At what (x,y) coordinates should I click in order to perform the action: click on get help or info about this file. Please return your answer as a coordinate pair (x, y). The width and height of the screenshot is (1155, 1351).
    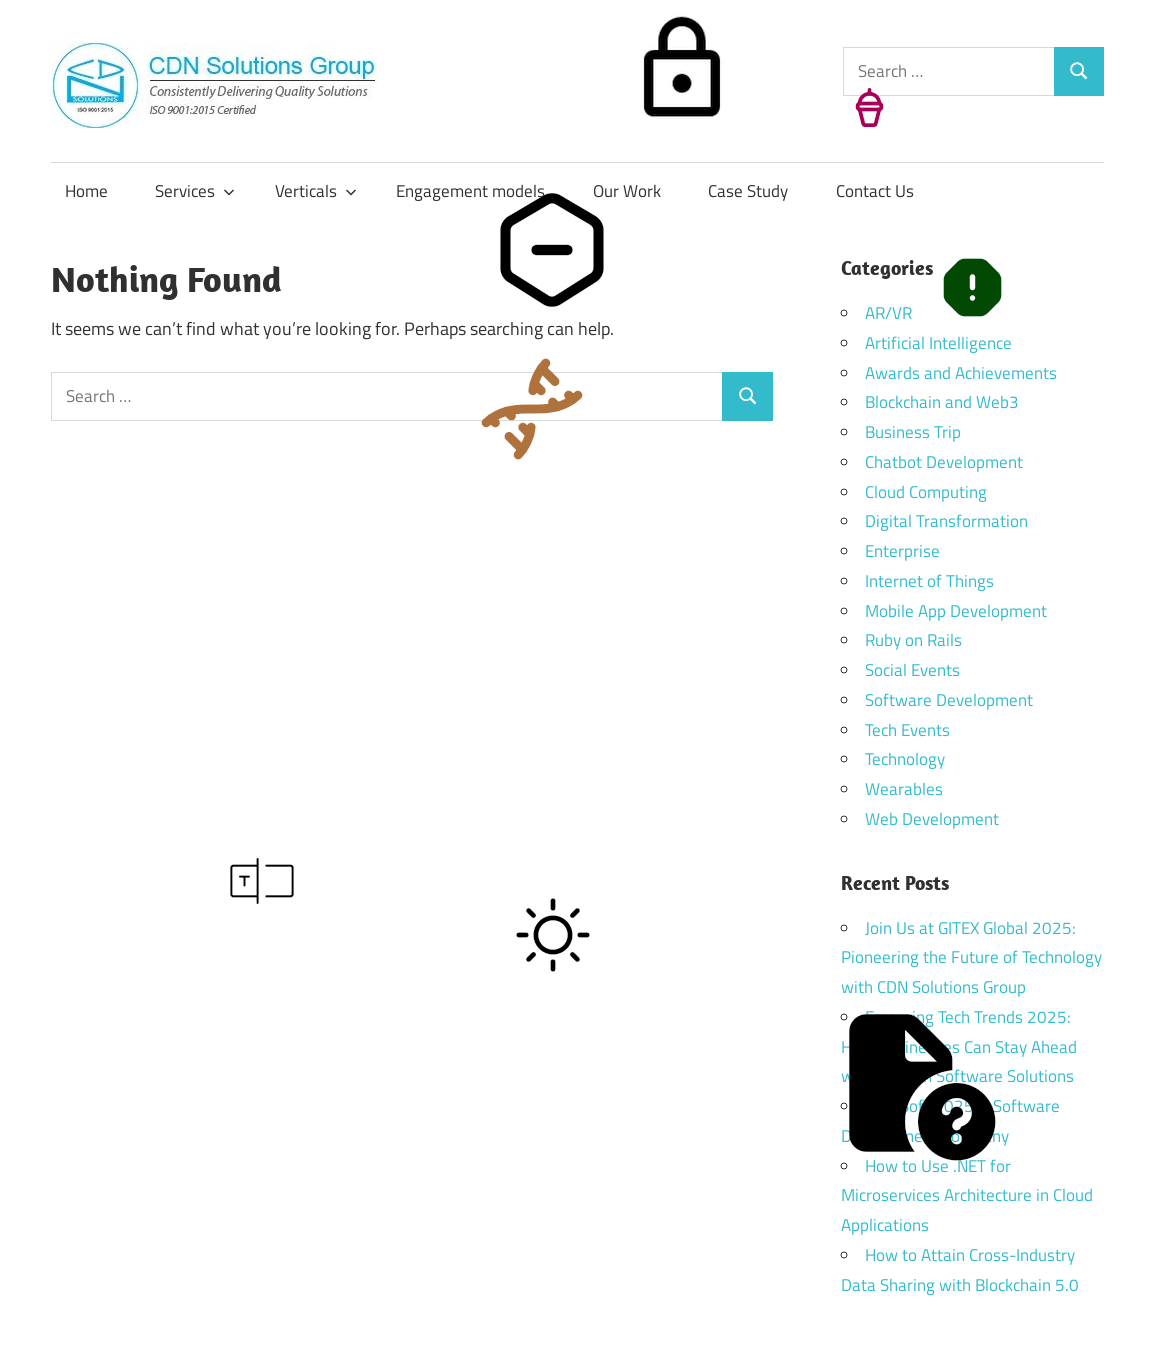
    Looking at the image, I should click on (918, 1083).